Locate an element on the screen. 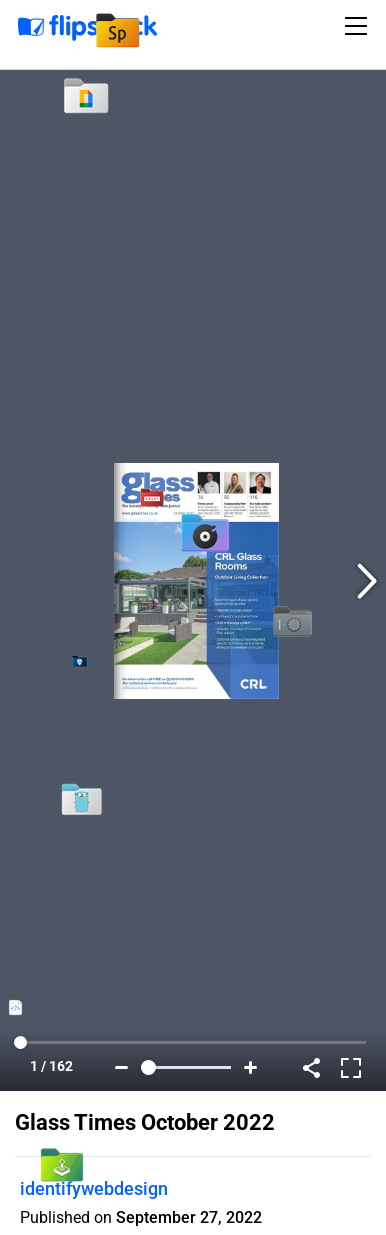 The width and height of the screenshot is (386, 1235). open folder containing google docs files is located at coordinates (86, 97).